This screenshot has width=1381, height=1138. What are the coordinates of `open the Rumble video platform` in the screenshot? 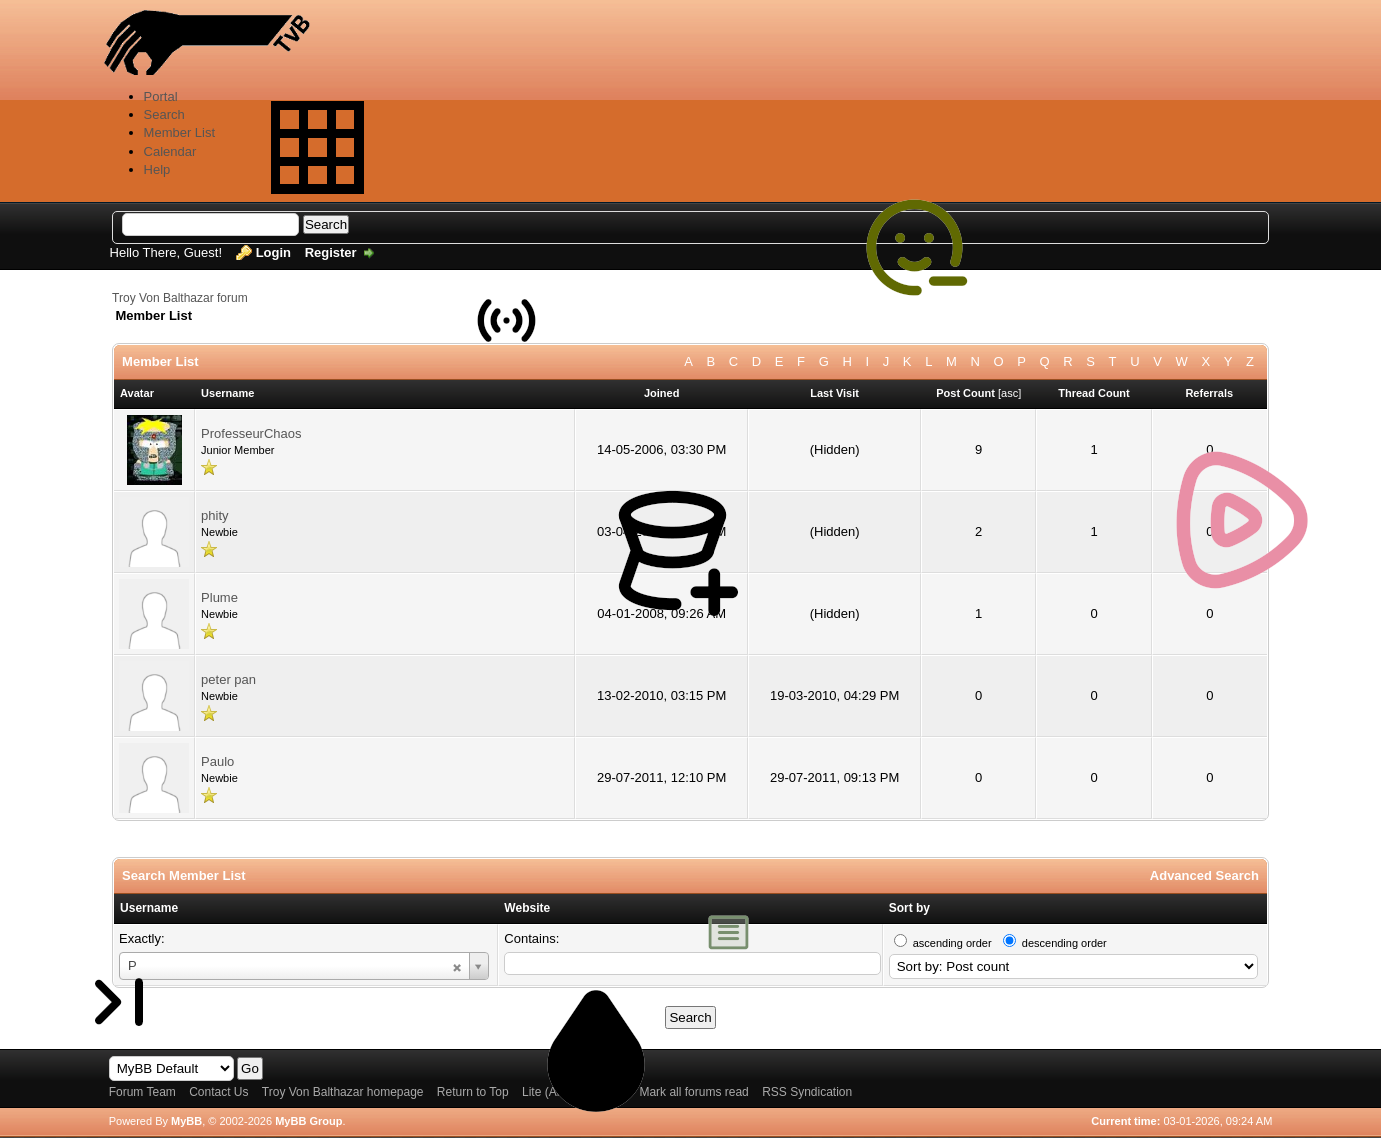 It's located at (1238, 520).